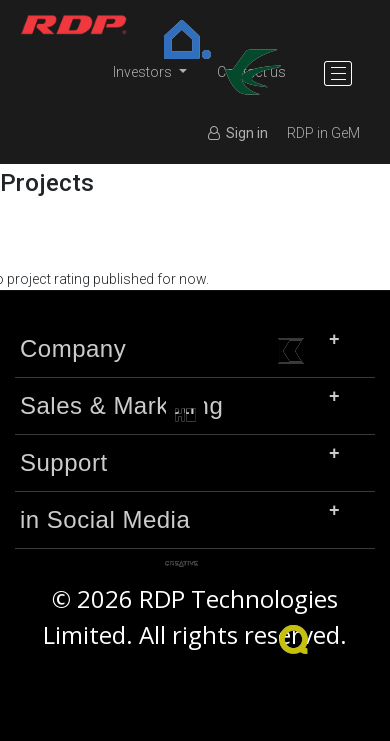 The width and height of the screenshot is (390, 741). Describe the element at coordinates (181, 563) in the screenshot. I see `creative technology company logo` at that location.